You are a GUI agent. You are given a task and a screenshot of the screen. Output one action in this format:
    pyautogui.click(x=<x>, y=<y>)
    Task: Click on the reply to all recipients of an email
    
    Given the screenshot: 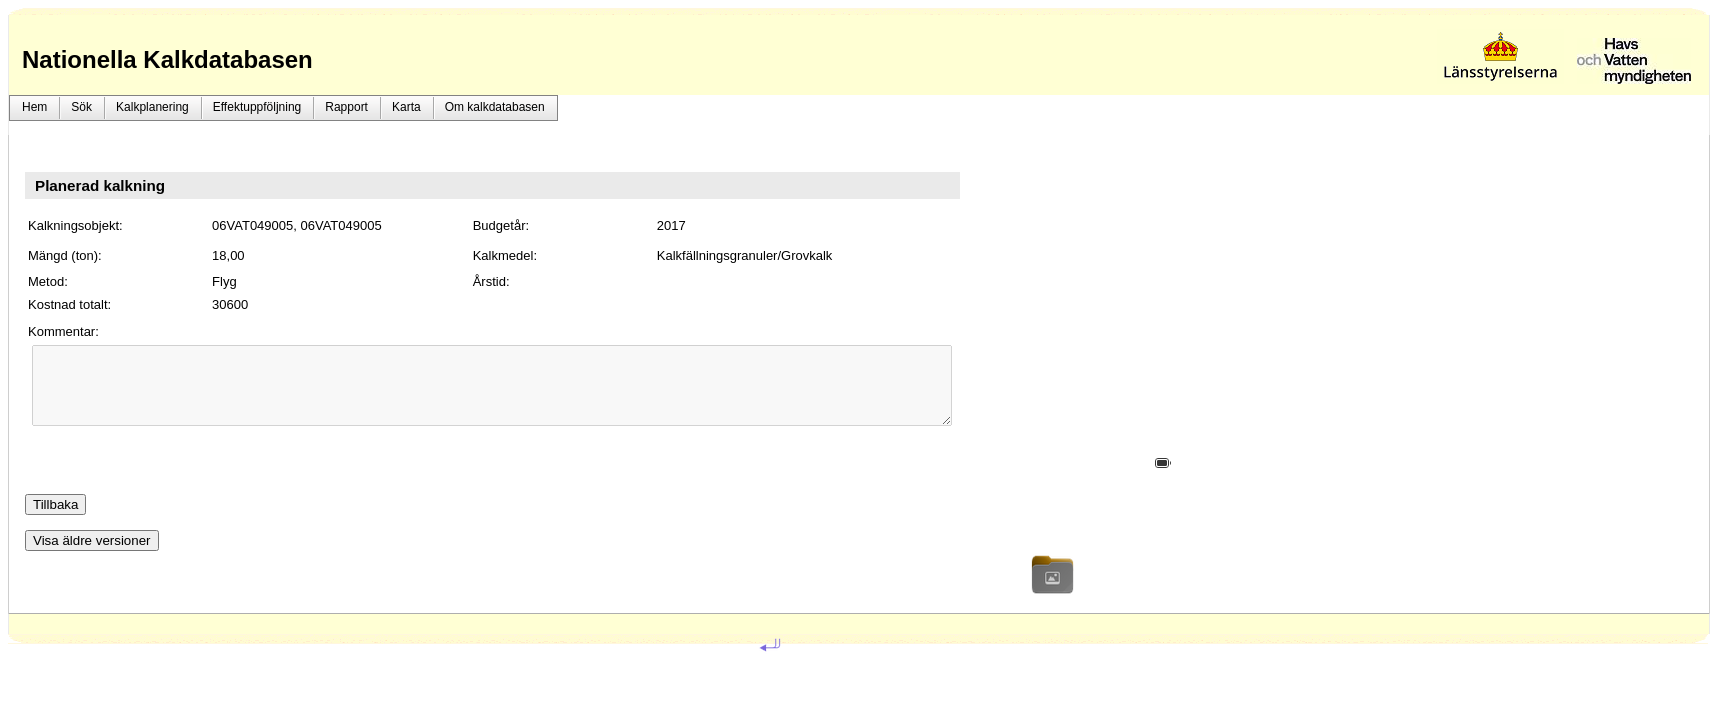 What is the action you would take?
    pyautogui.click(x=769, y=643)
    